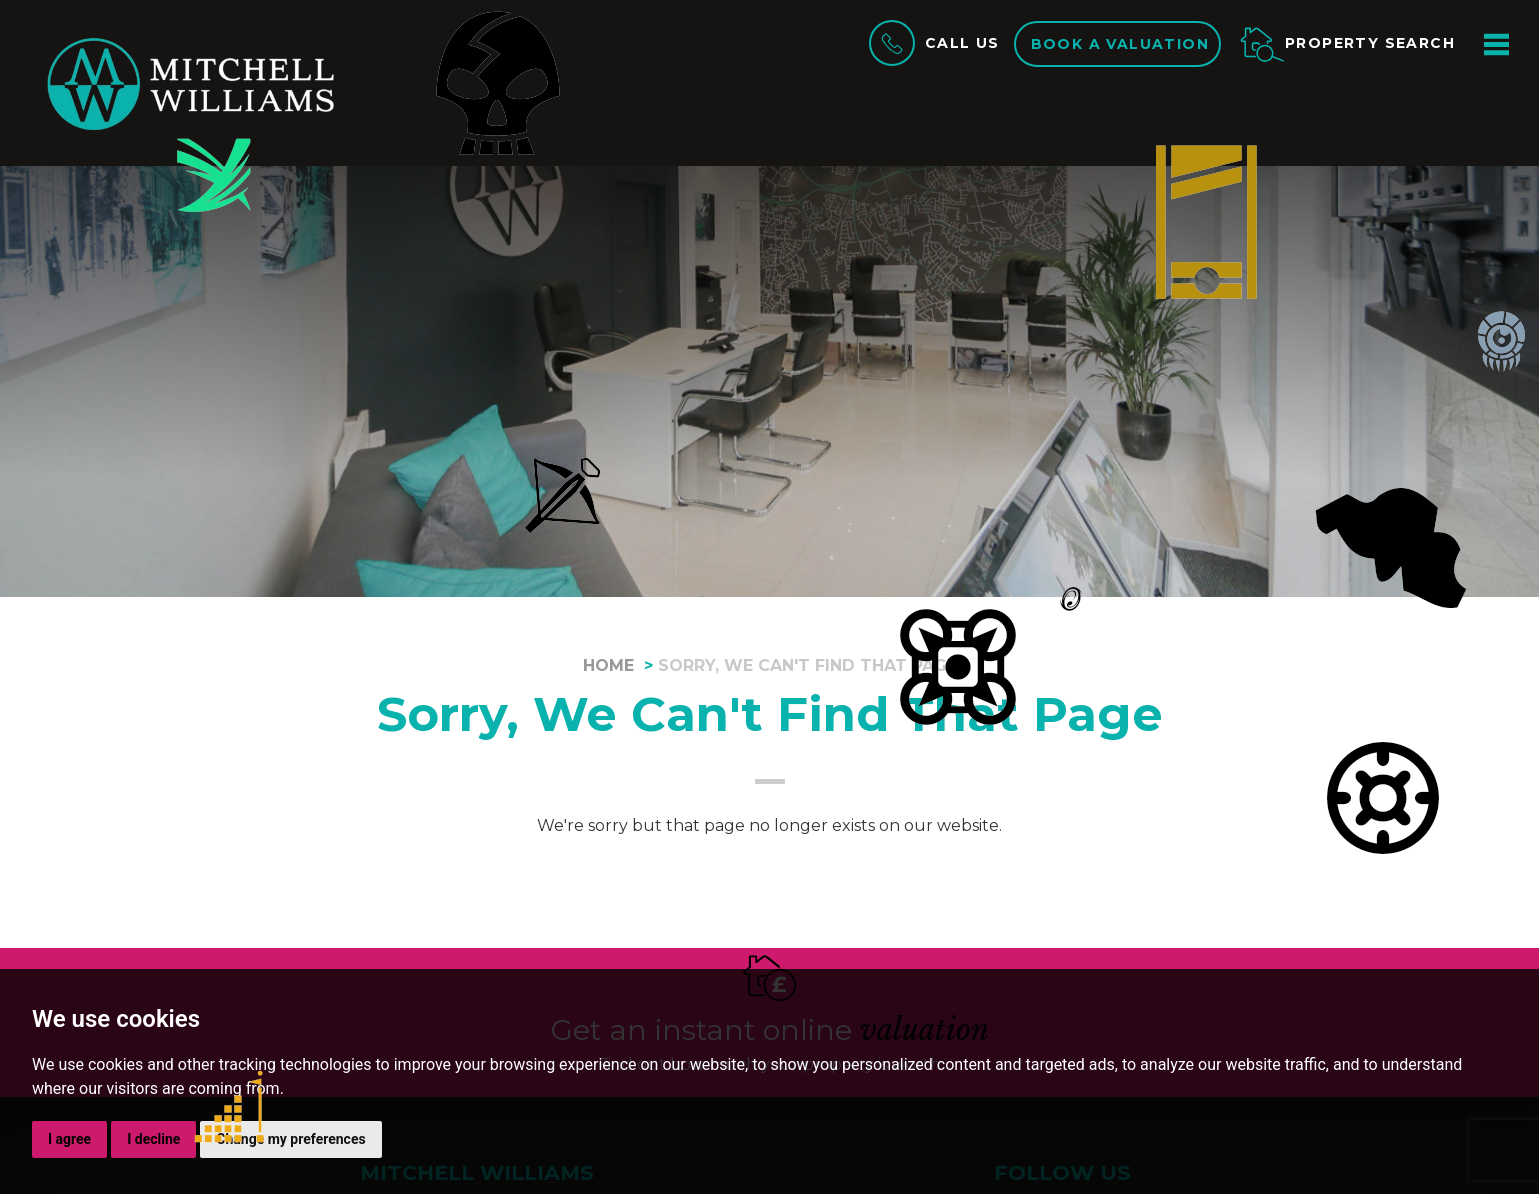 Image resolution: width=1539 pixels, height=1194 pixels. I want to click on access game settings or options, so click(1383, 798).